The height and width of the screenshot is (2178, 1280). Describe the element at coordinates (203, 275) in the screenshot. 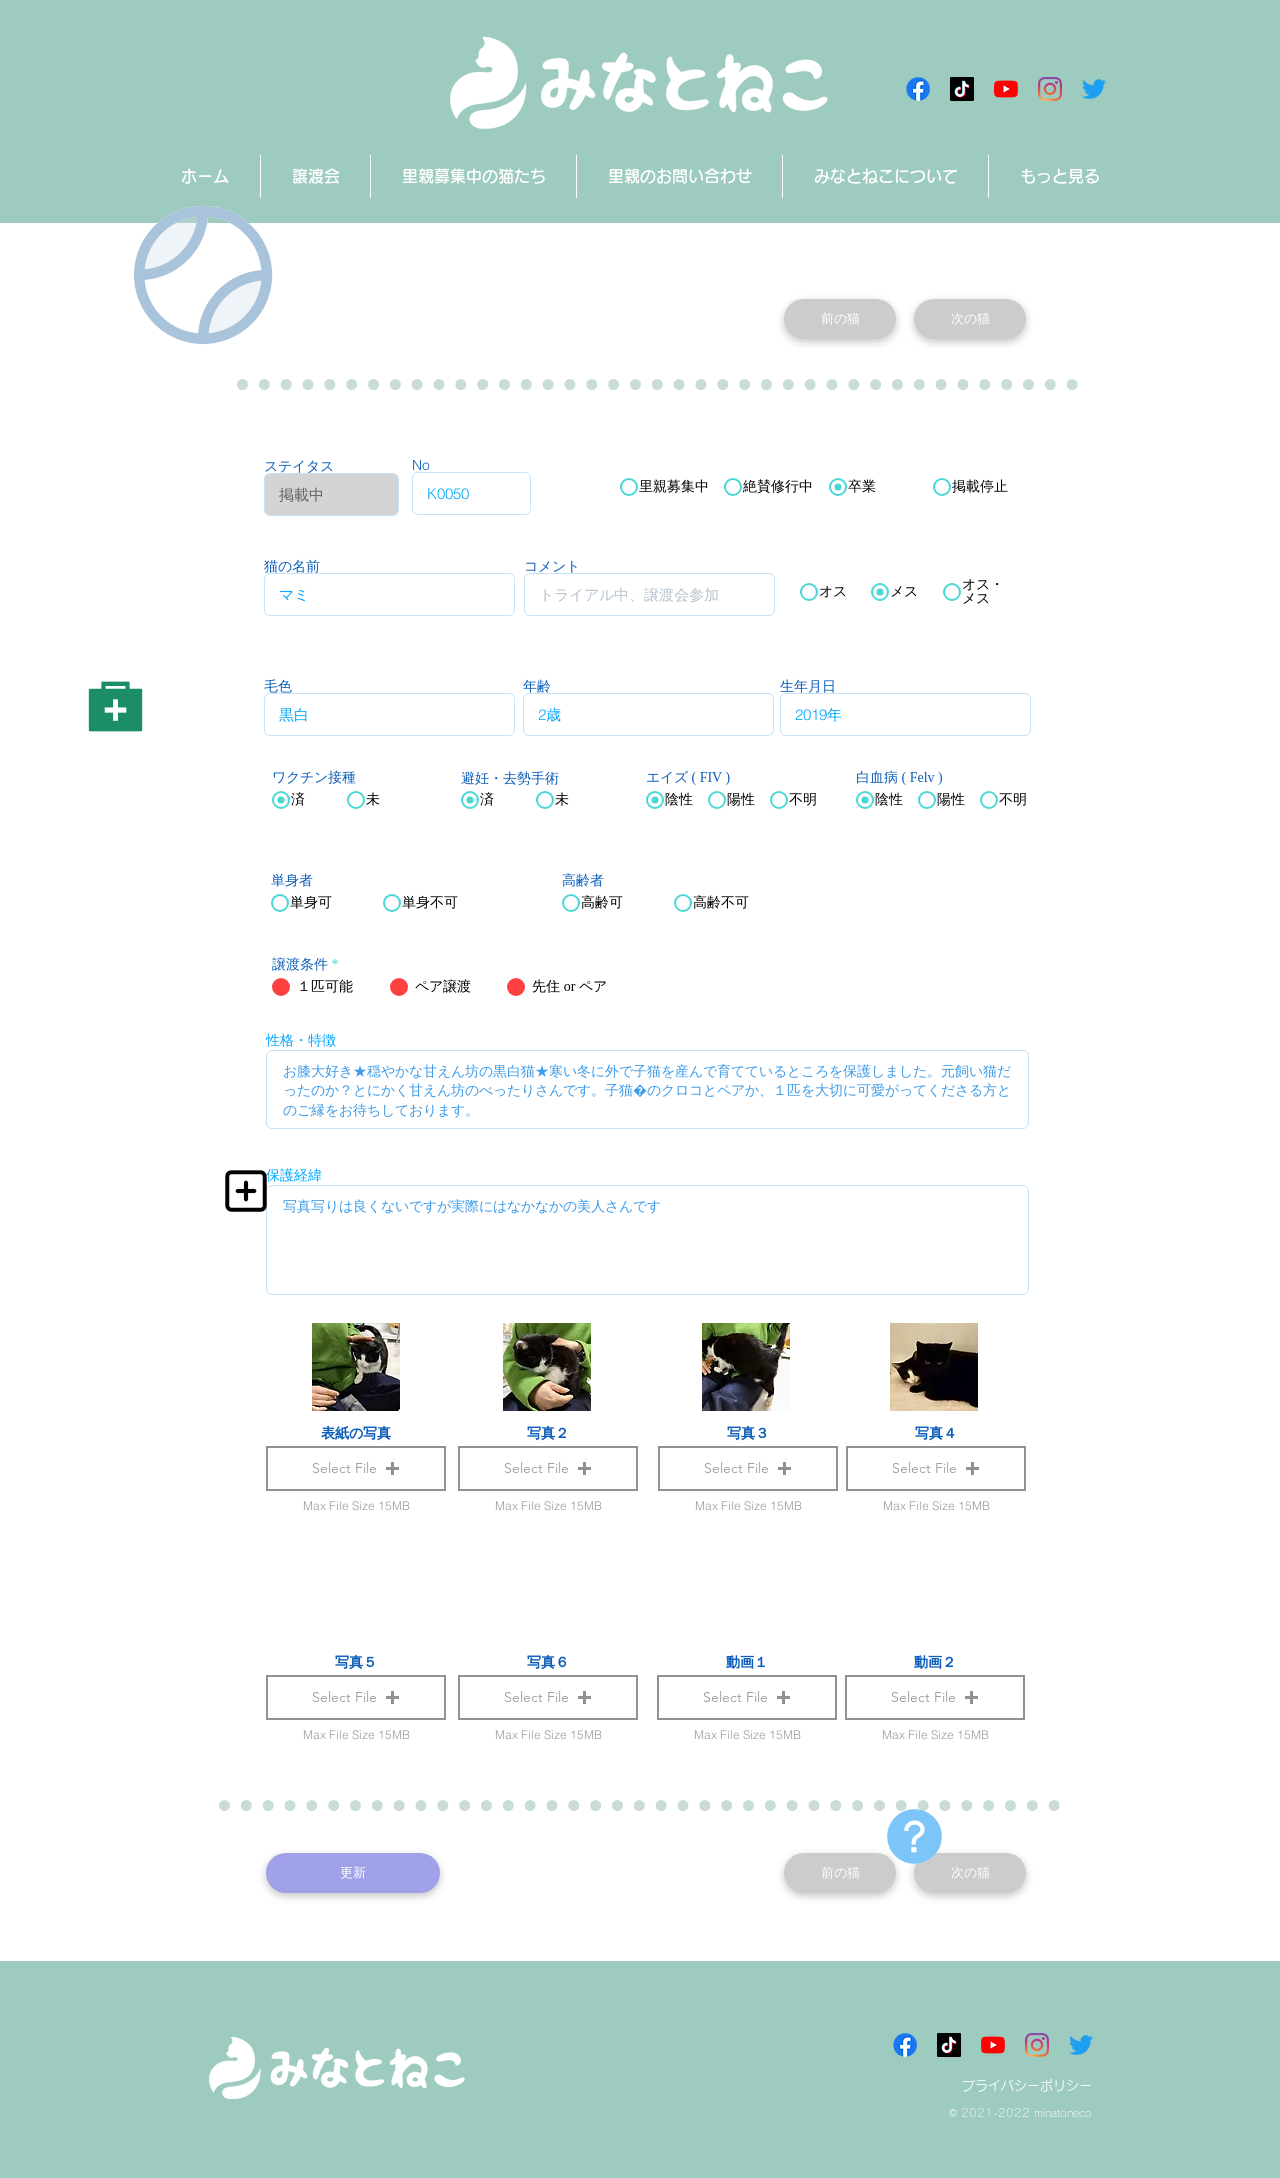

I see `access tennis or sports-related content` at that location.